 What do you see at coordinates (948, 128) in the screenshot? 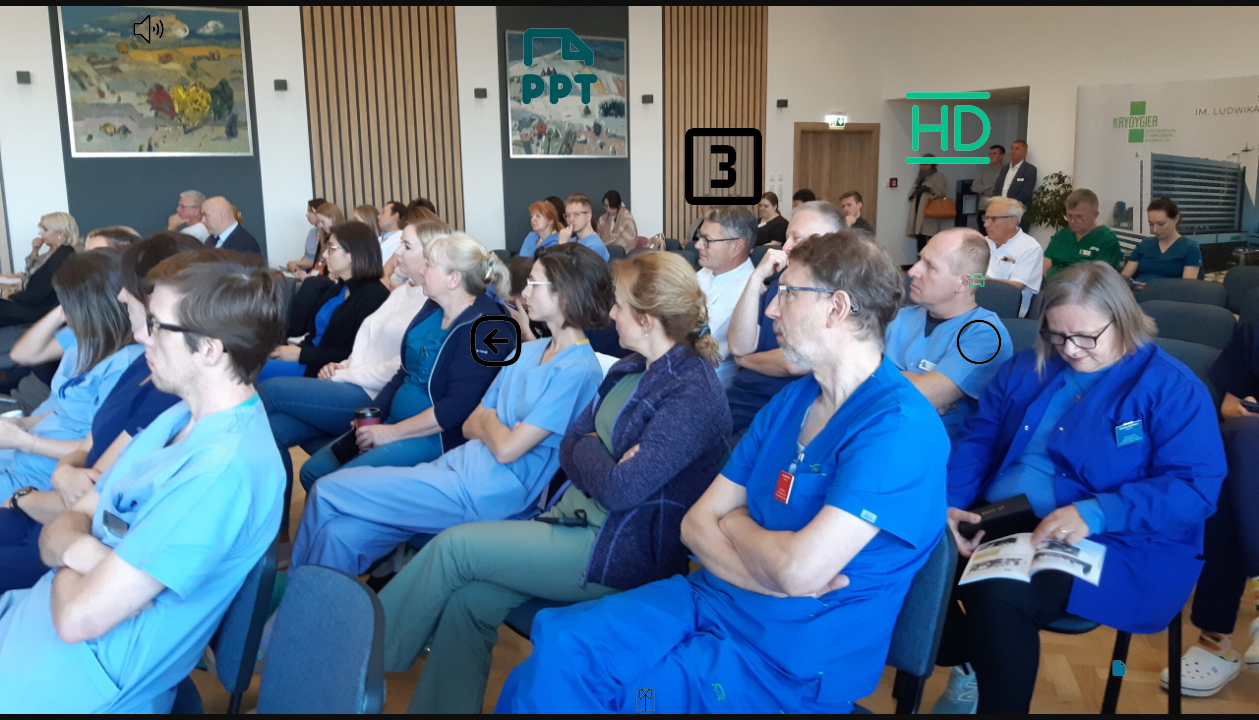
I see `indicates high-definition video quality` at bounding box center [948, 128].